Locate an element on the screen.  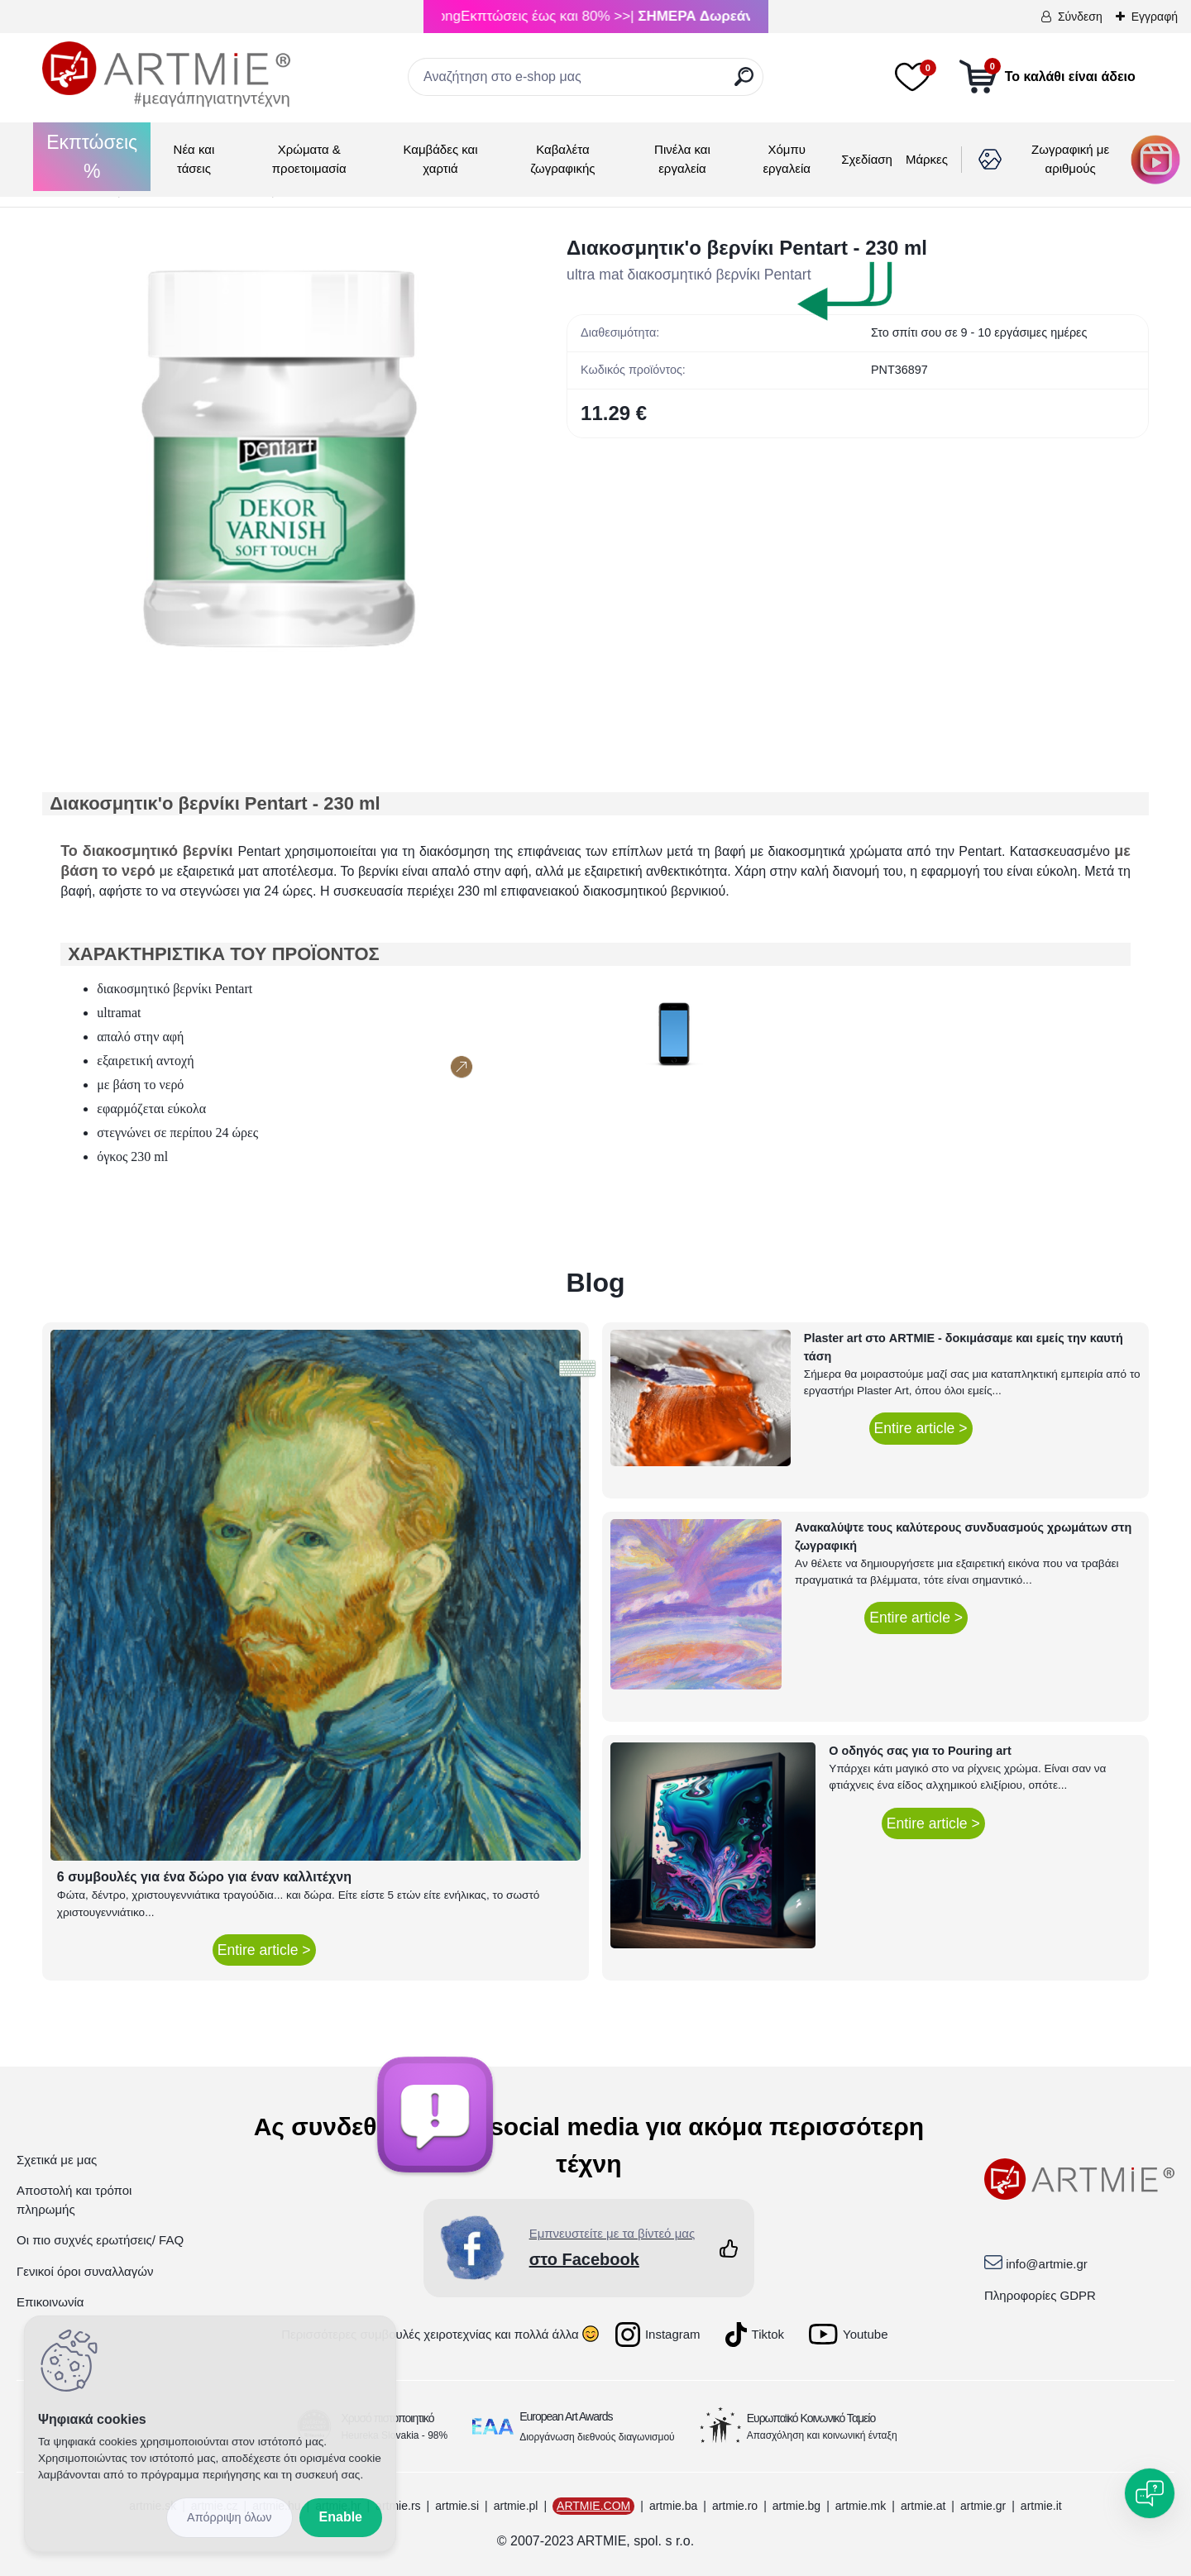
submit feedback about file syncing issues is located at coordinates (435, 2115).